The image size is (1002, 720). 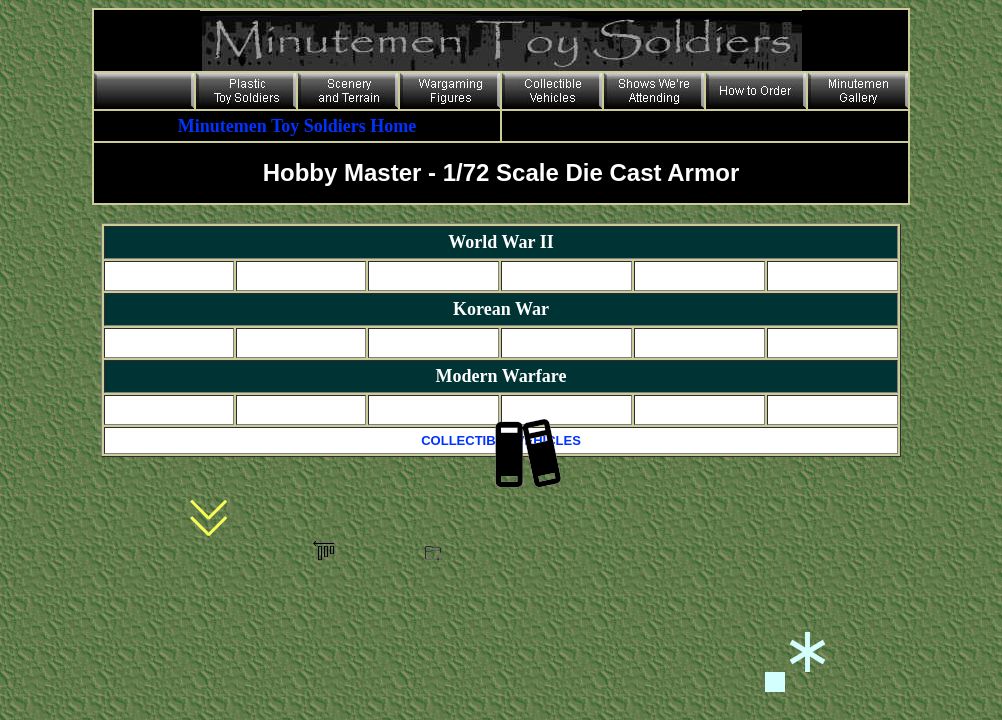 I want to click on access your library or book collection, so click(x=525, y=454).